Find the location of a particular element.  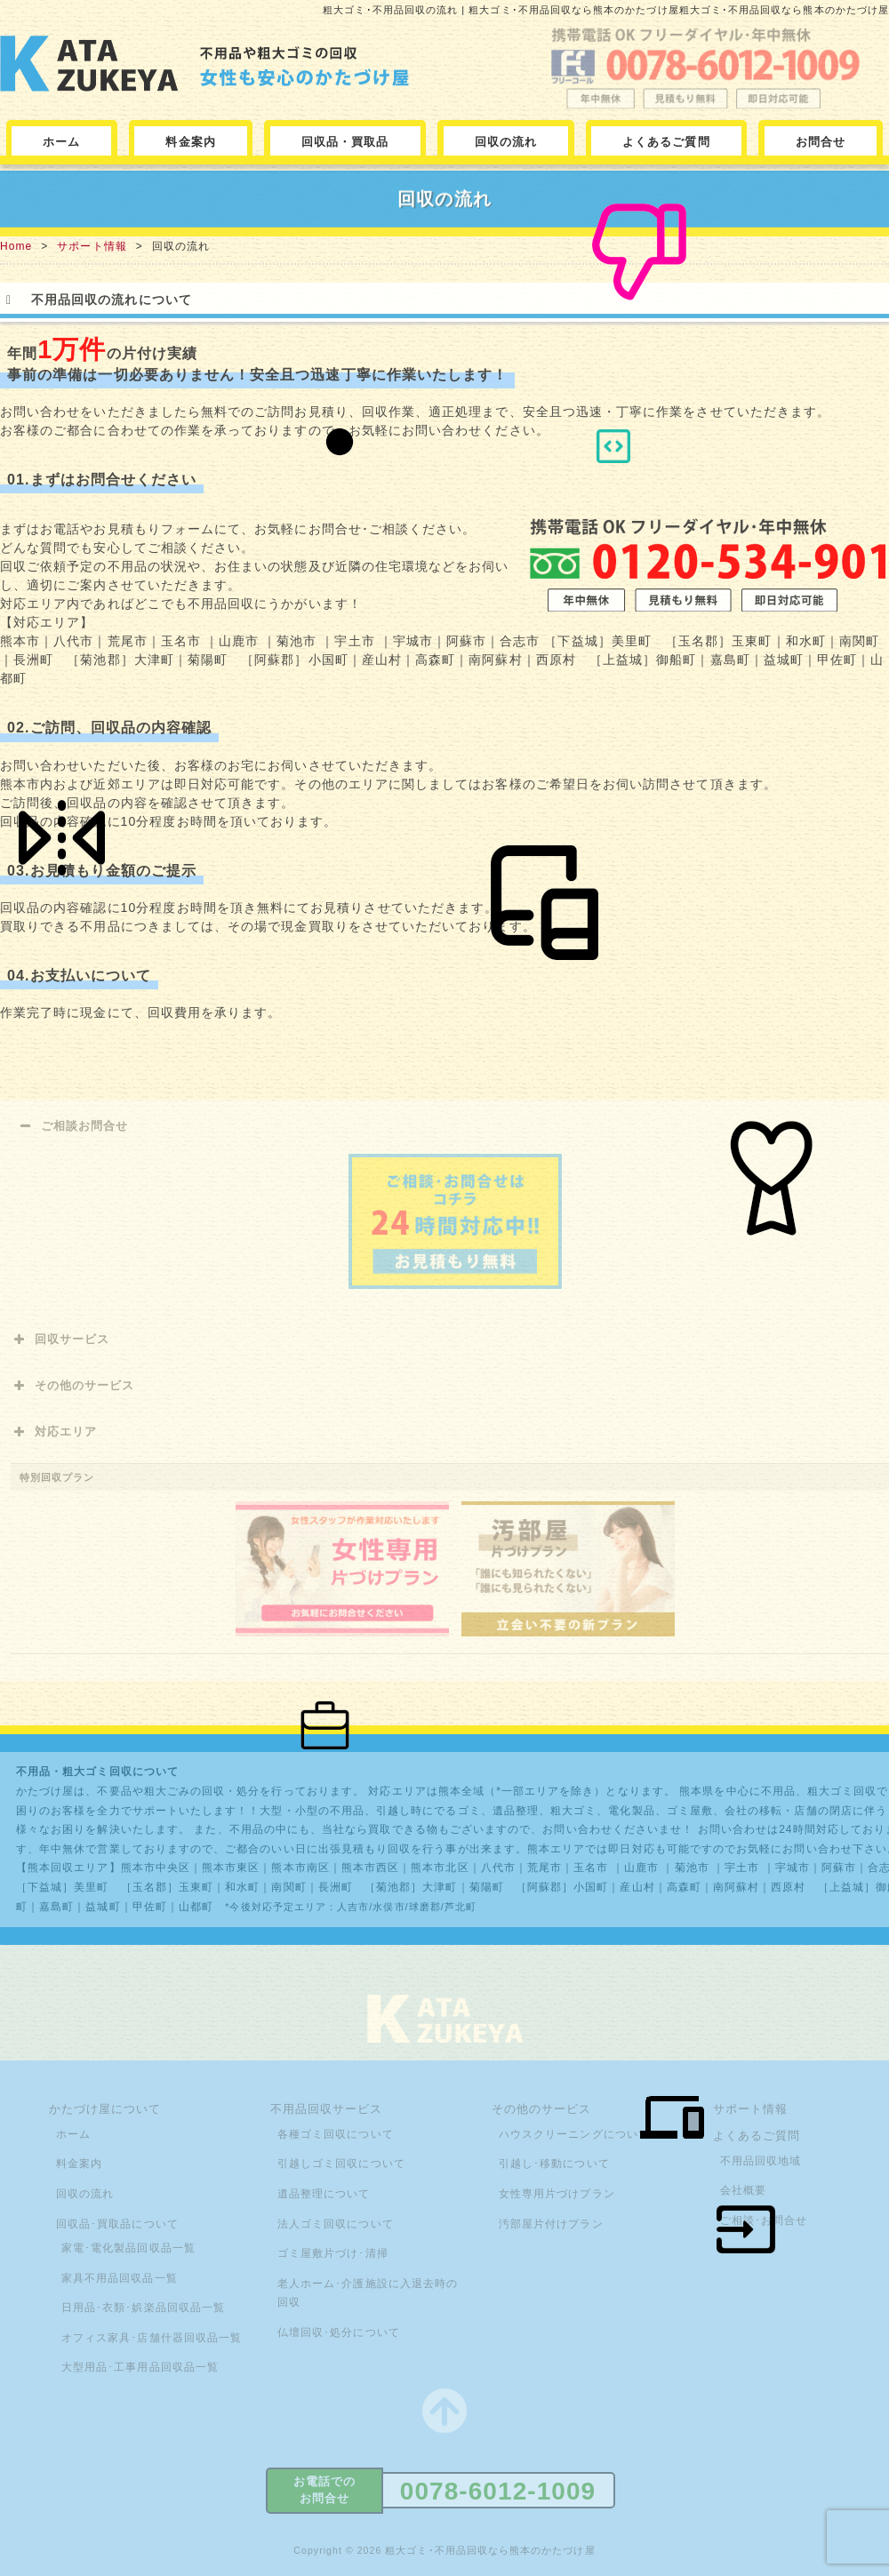

access work or business-related content is located at coordinates (324, 1727).